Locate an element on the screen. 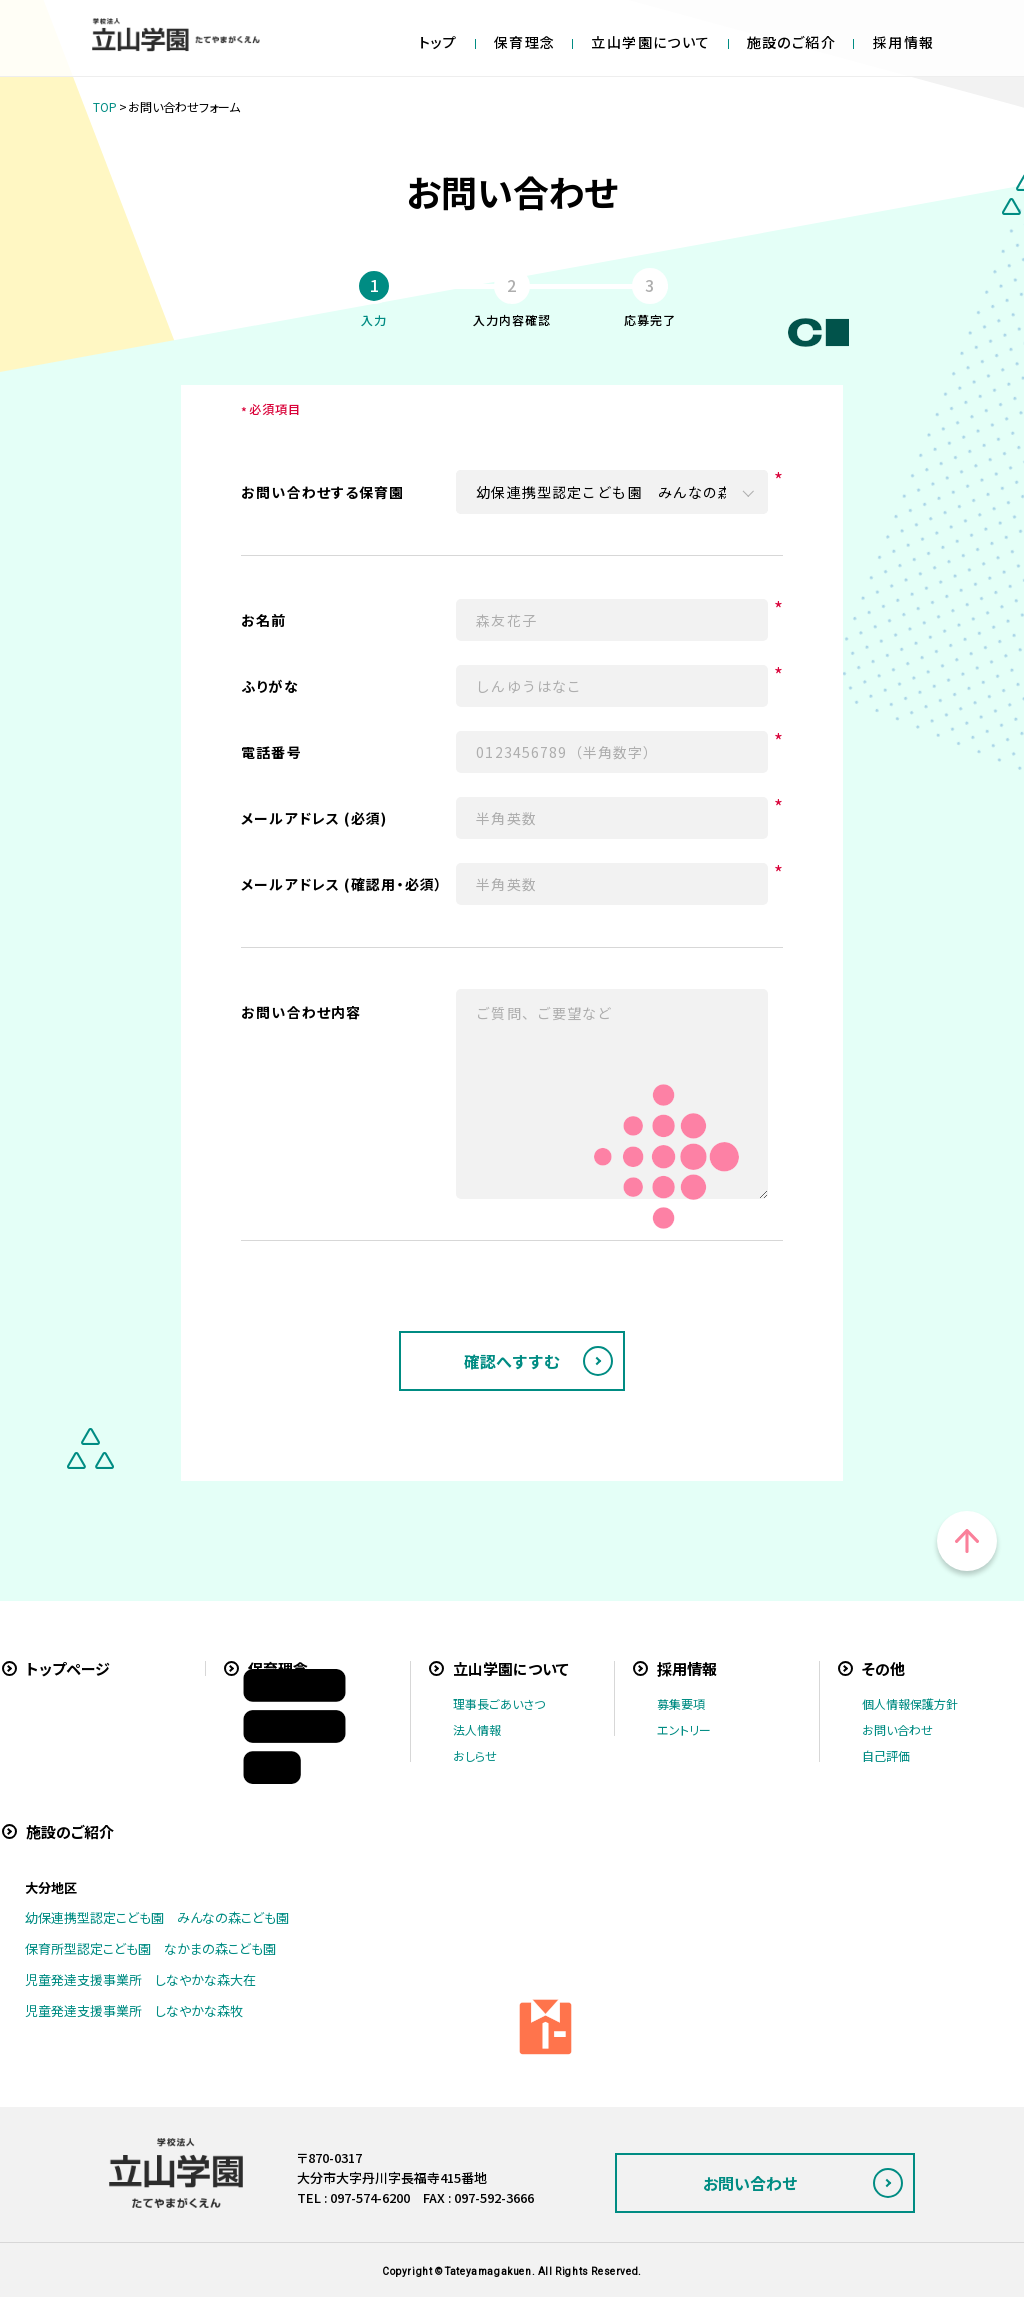 This screenshot has width=1024, height=2297. open the Fitbit app is located at coordinates (666, 1156).